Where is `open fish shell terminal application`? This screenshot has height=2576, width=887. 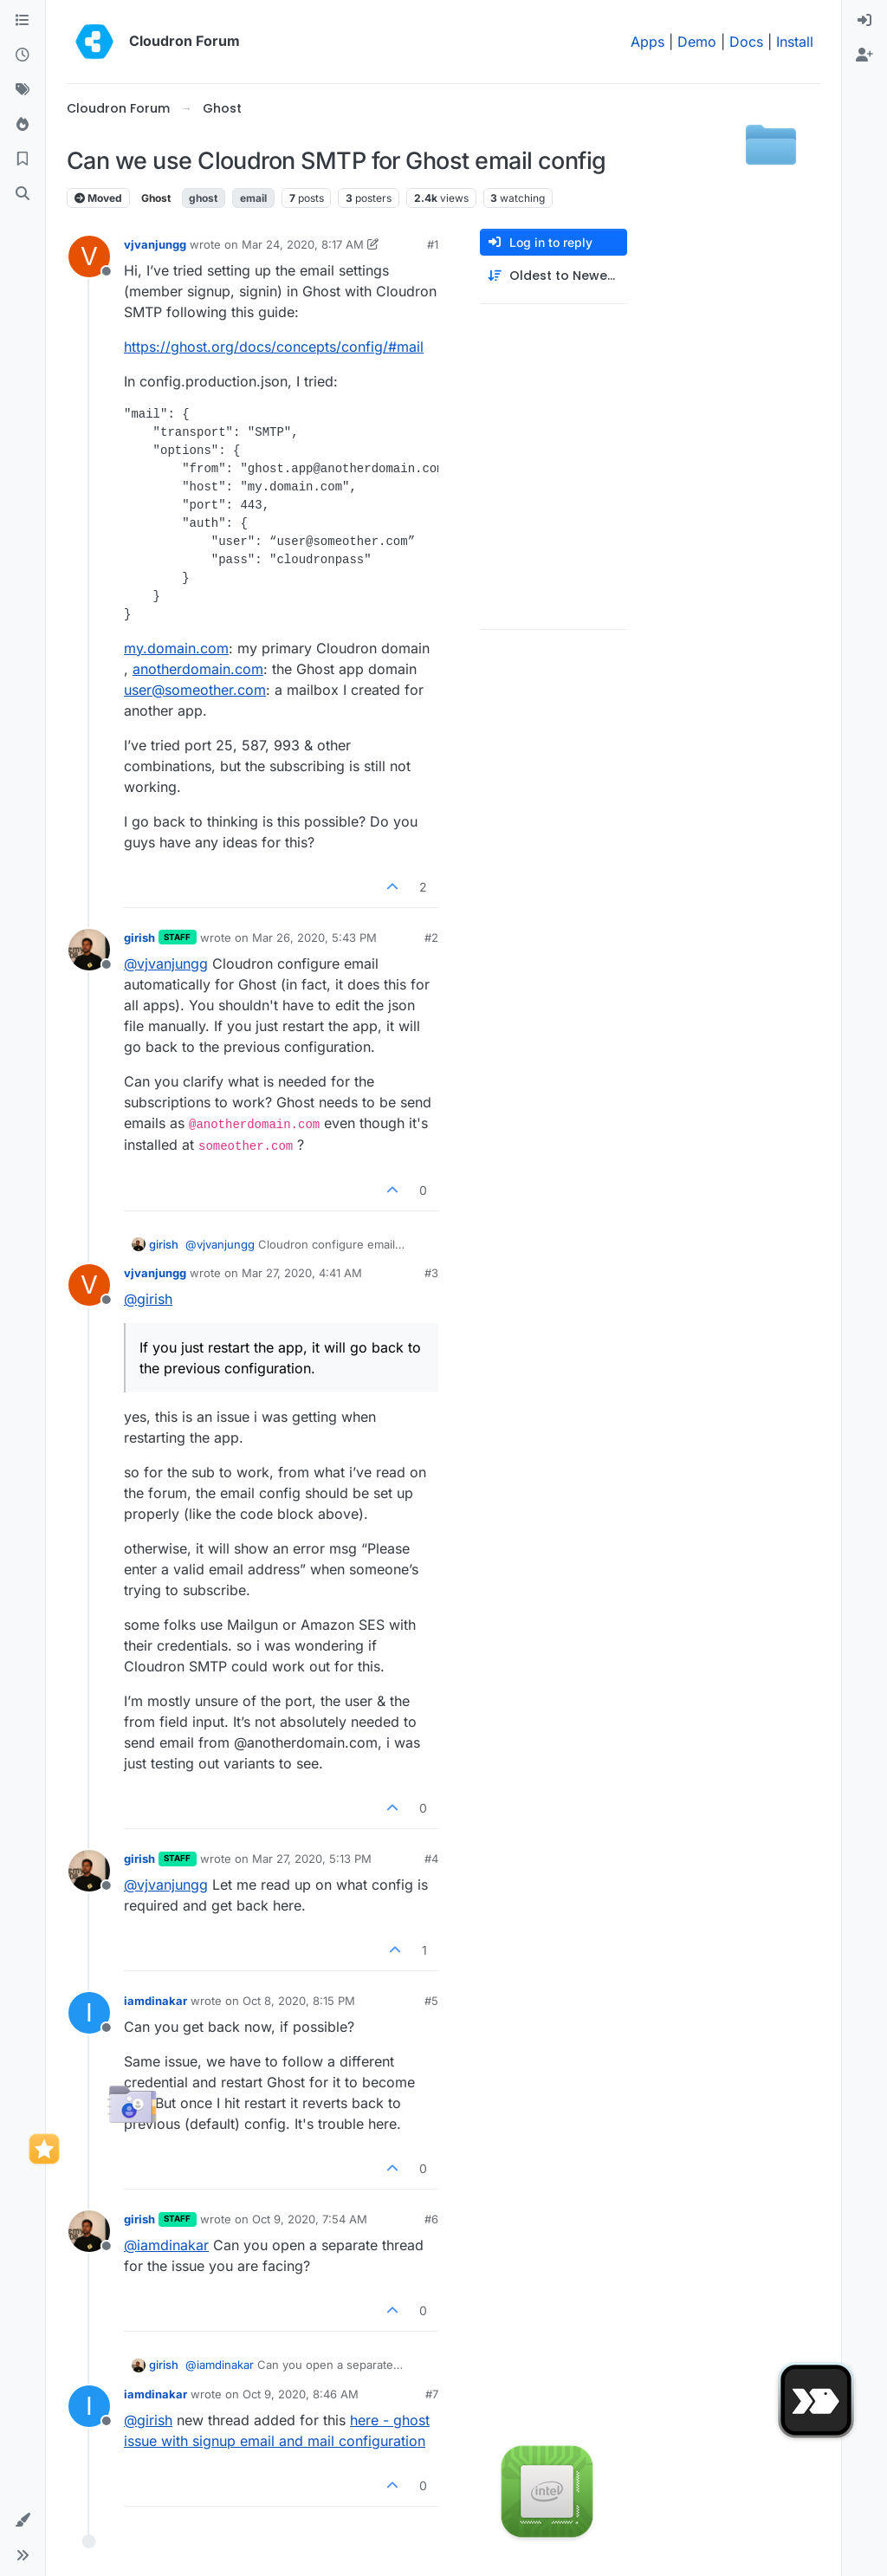 open fish shell terminal application is located at coordinates (816, 2400).